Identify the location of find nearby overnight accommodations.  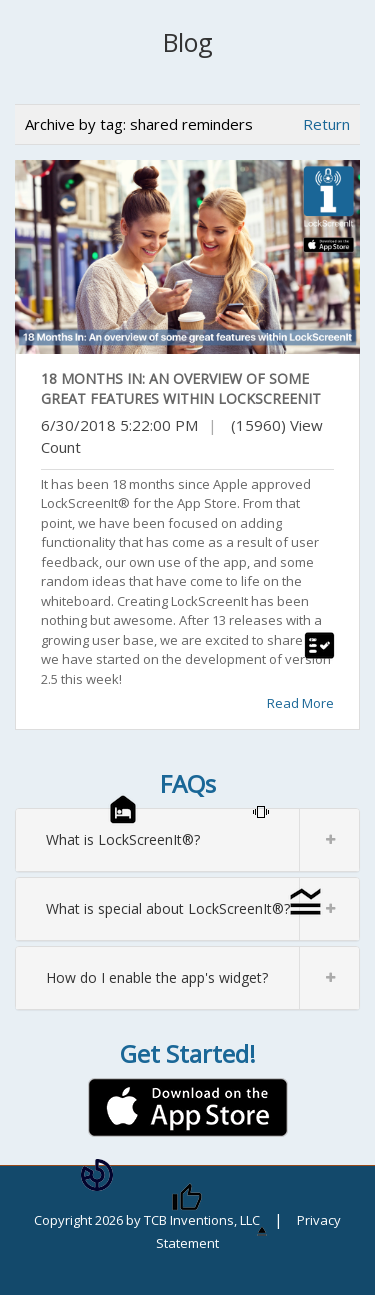
(123, 809).